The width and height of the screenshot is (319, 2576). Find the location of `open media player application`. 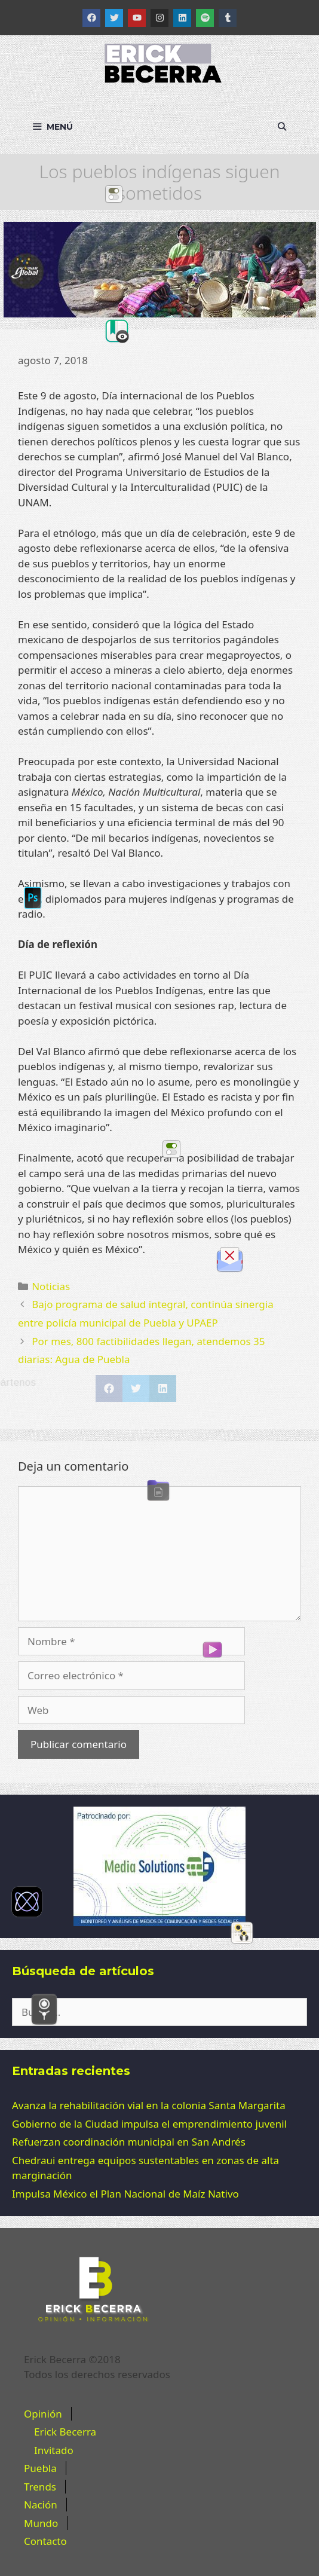

open media player application is located at coordinates (212, 1649).